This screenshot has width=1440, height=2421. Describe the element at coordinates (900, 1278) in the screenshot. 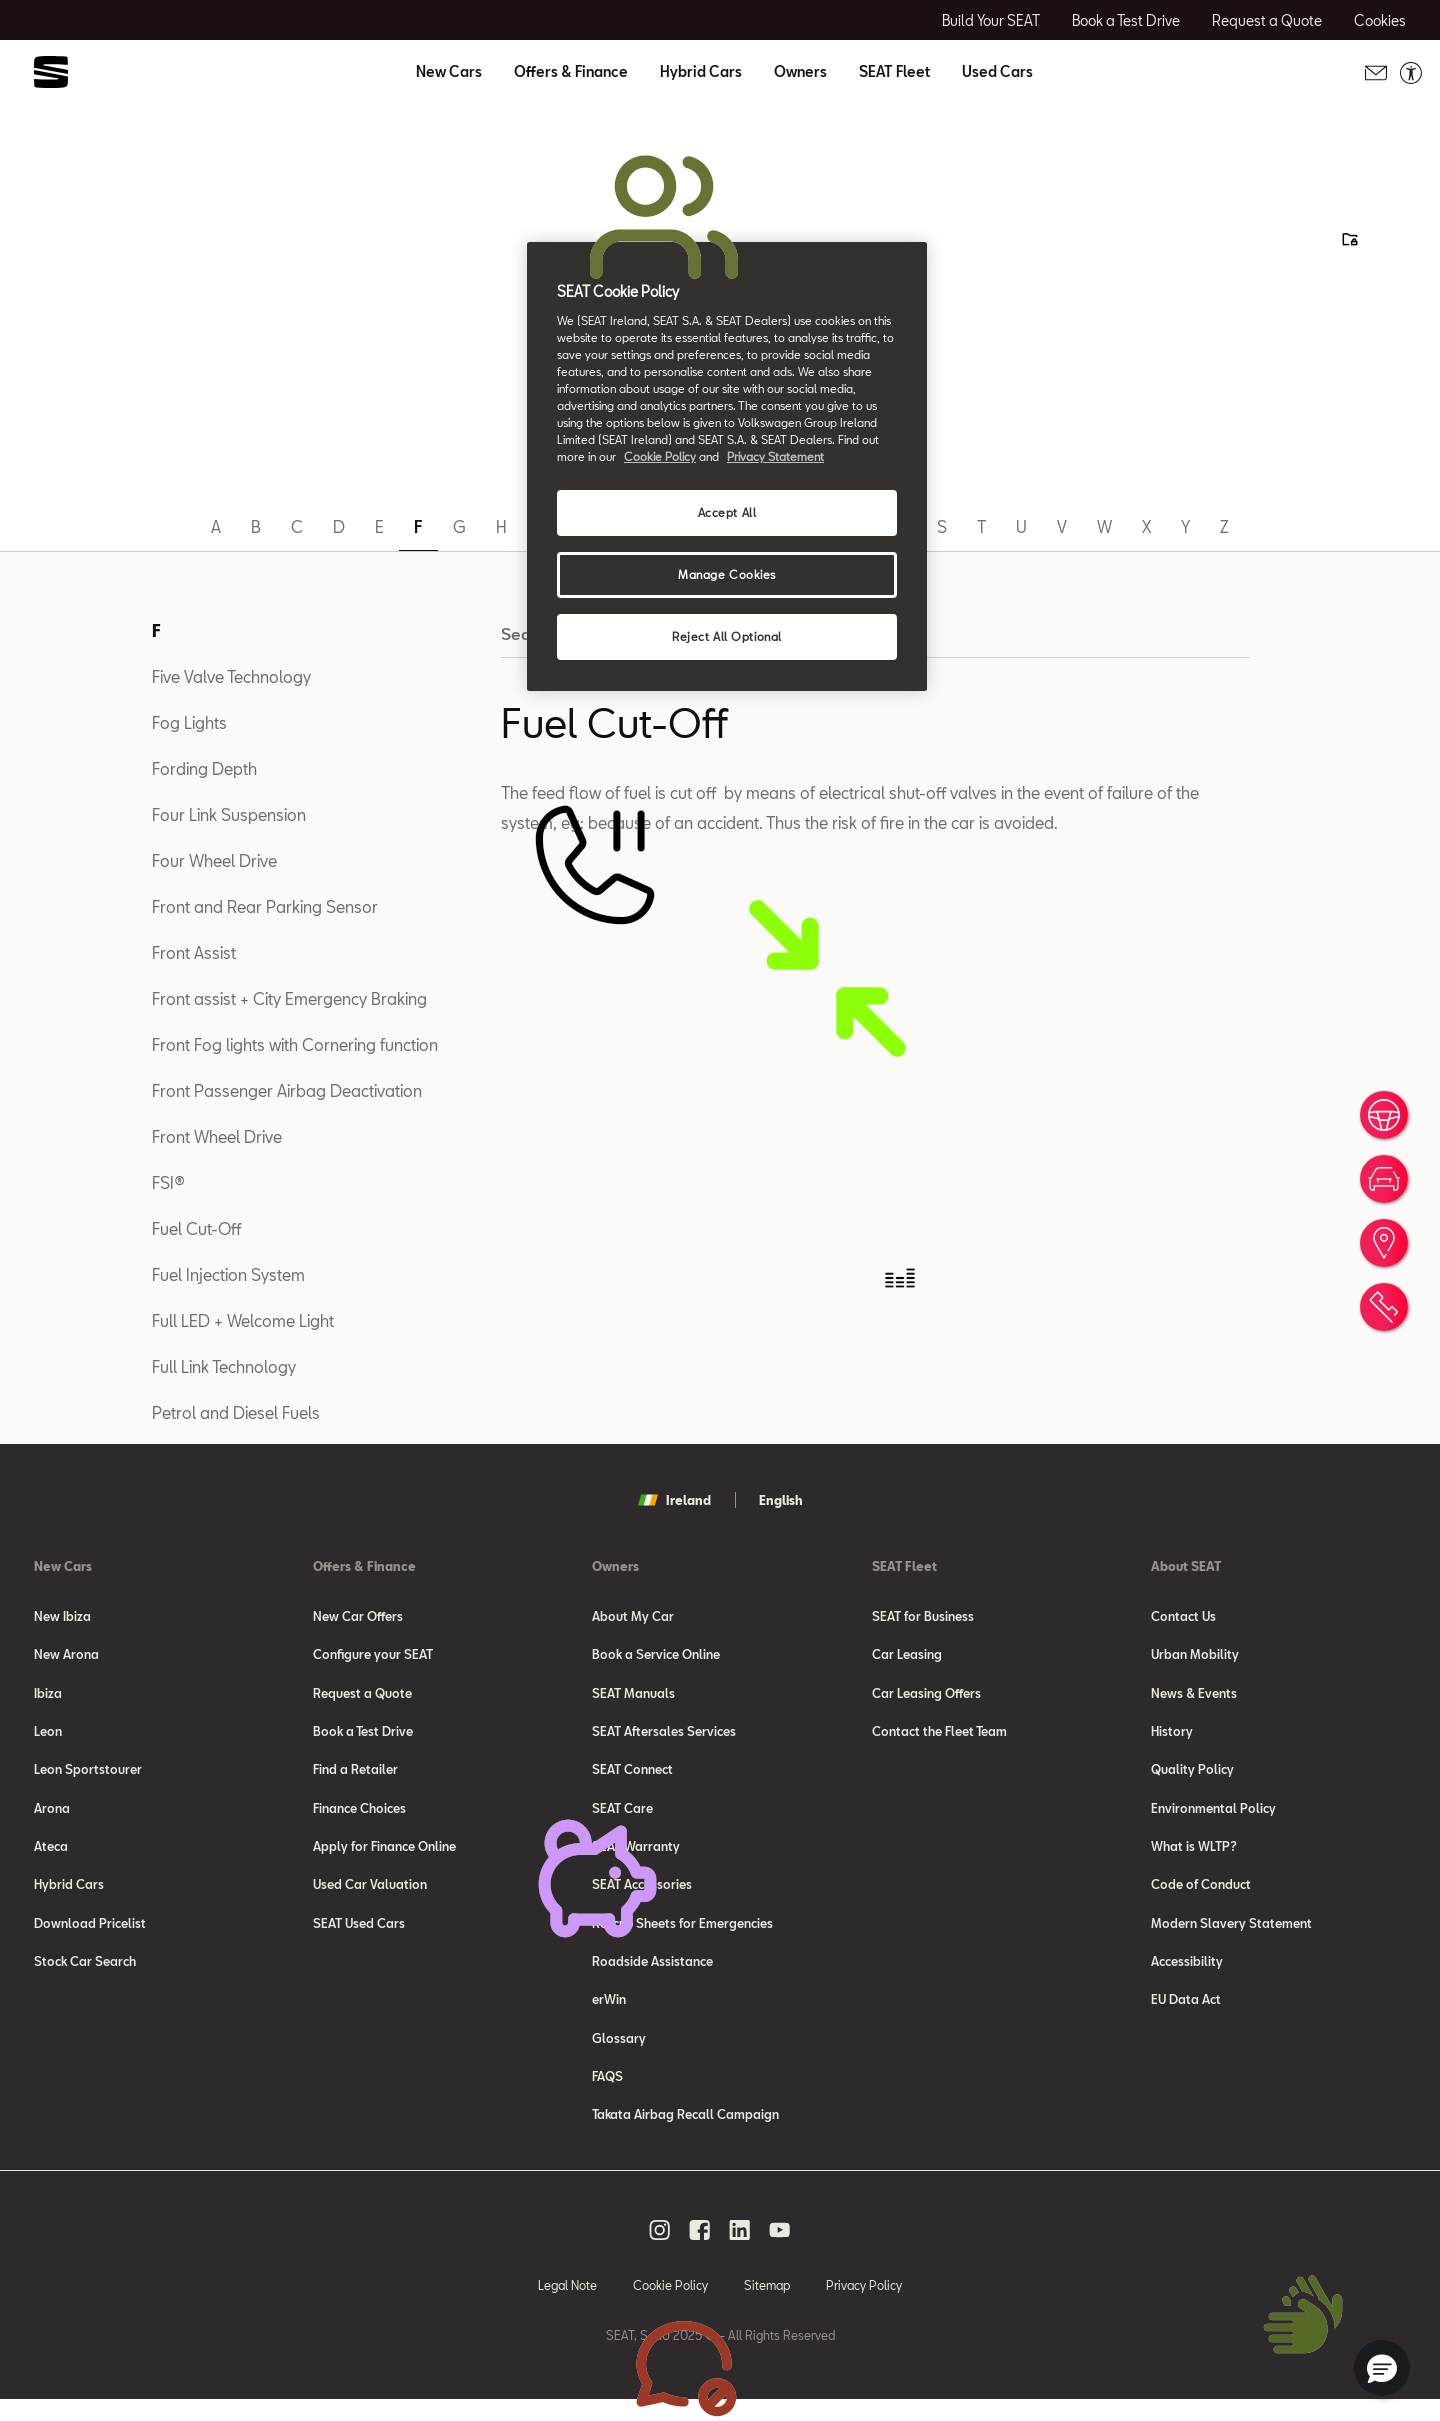

I see `adjust audio equalizer settings` at that location.